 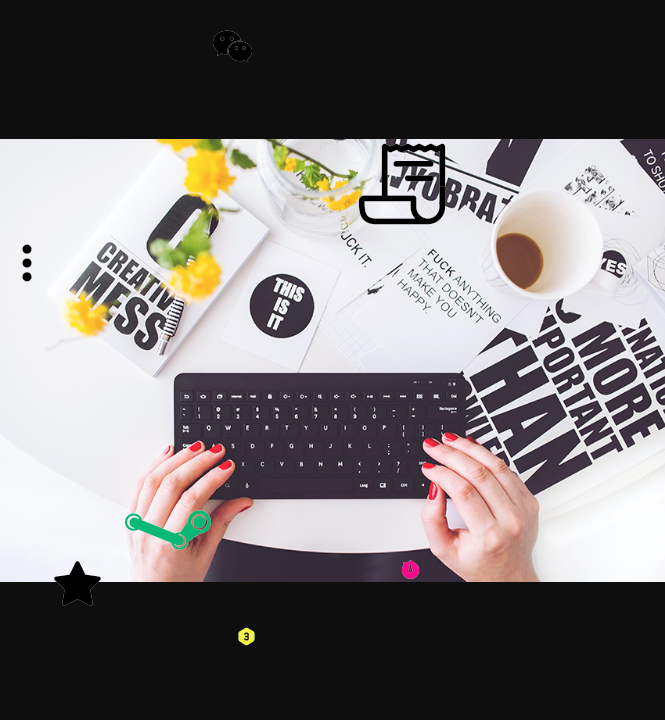 What do you see at coordinates (27, 263) in the screenshot?
I see `access more options or actions` at bounding box center [27, 263].